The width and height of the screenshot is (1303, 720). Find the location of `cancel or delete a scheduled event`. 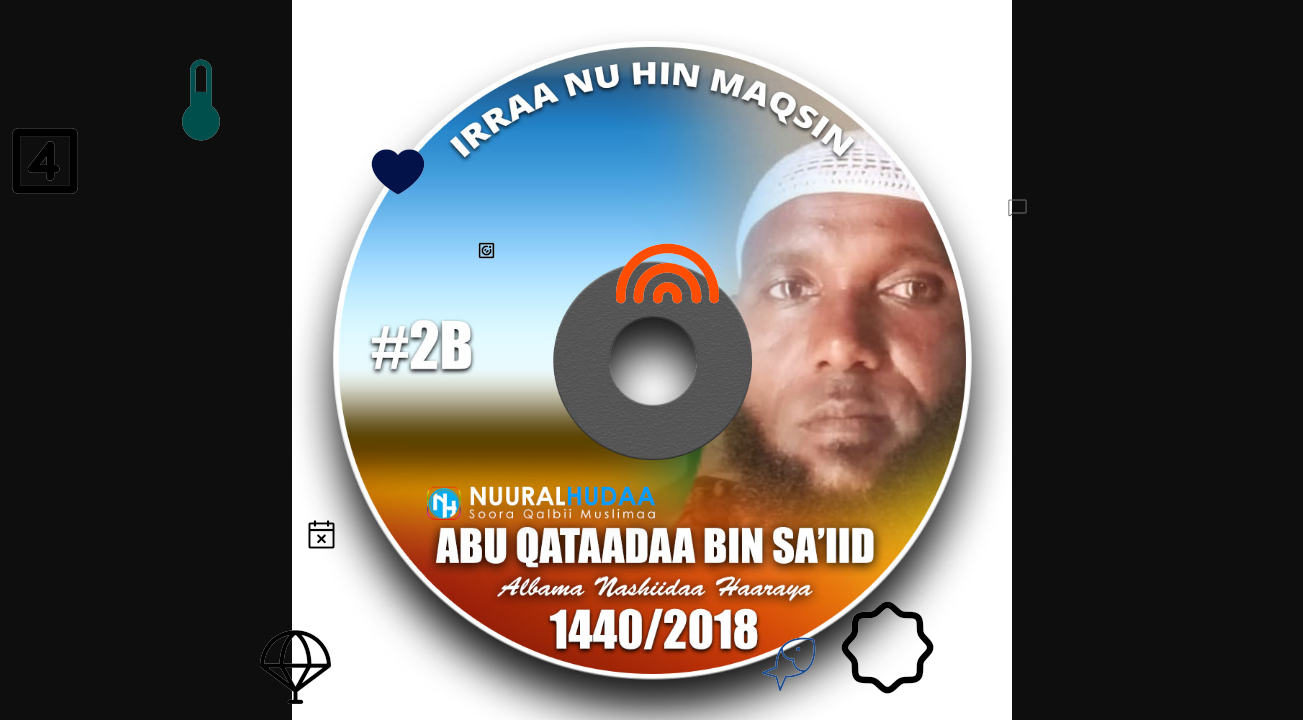

cancel or delete a scheduled event is located at coordinates (321, 535).